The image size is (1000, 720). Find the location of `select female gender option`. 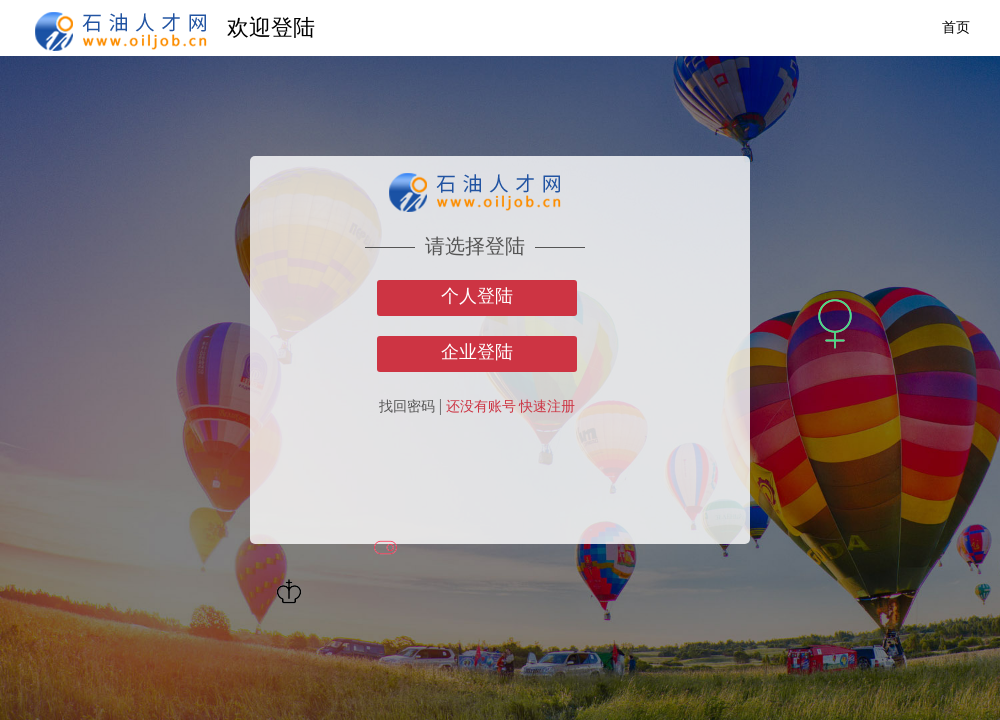

select female gender option is located at coordinates (835, 323).